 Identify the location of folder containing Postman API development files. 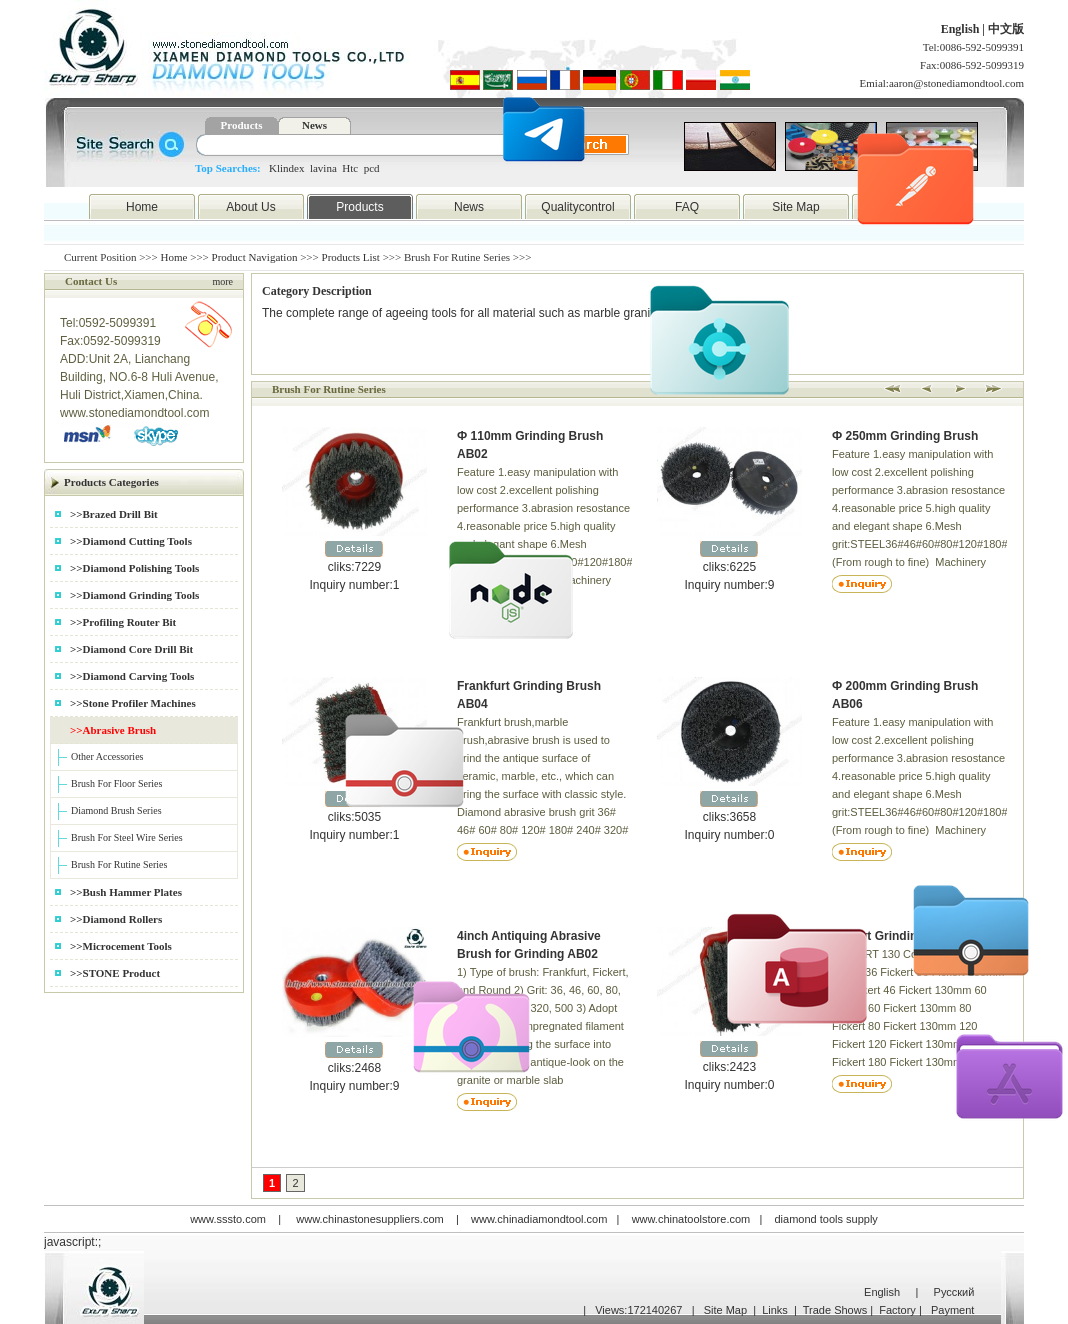
(915, 182).